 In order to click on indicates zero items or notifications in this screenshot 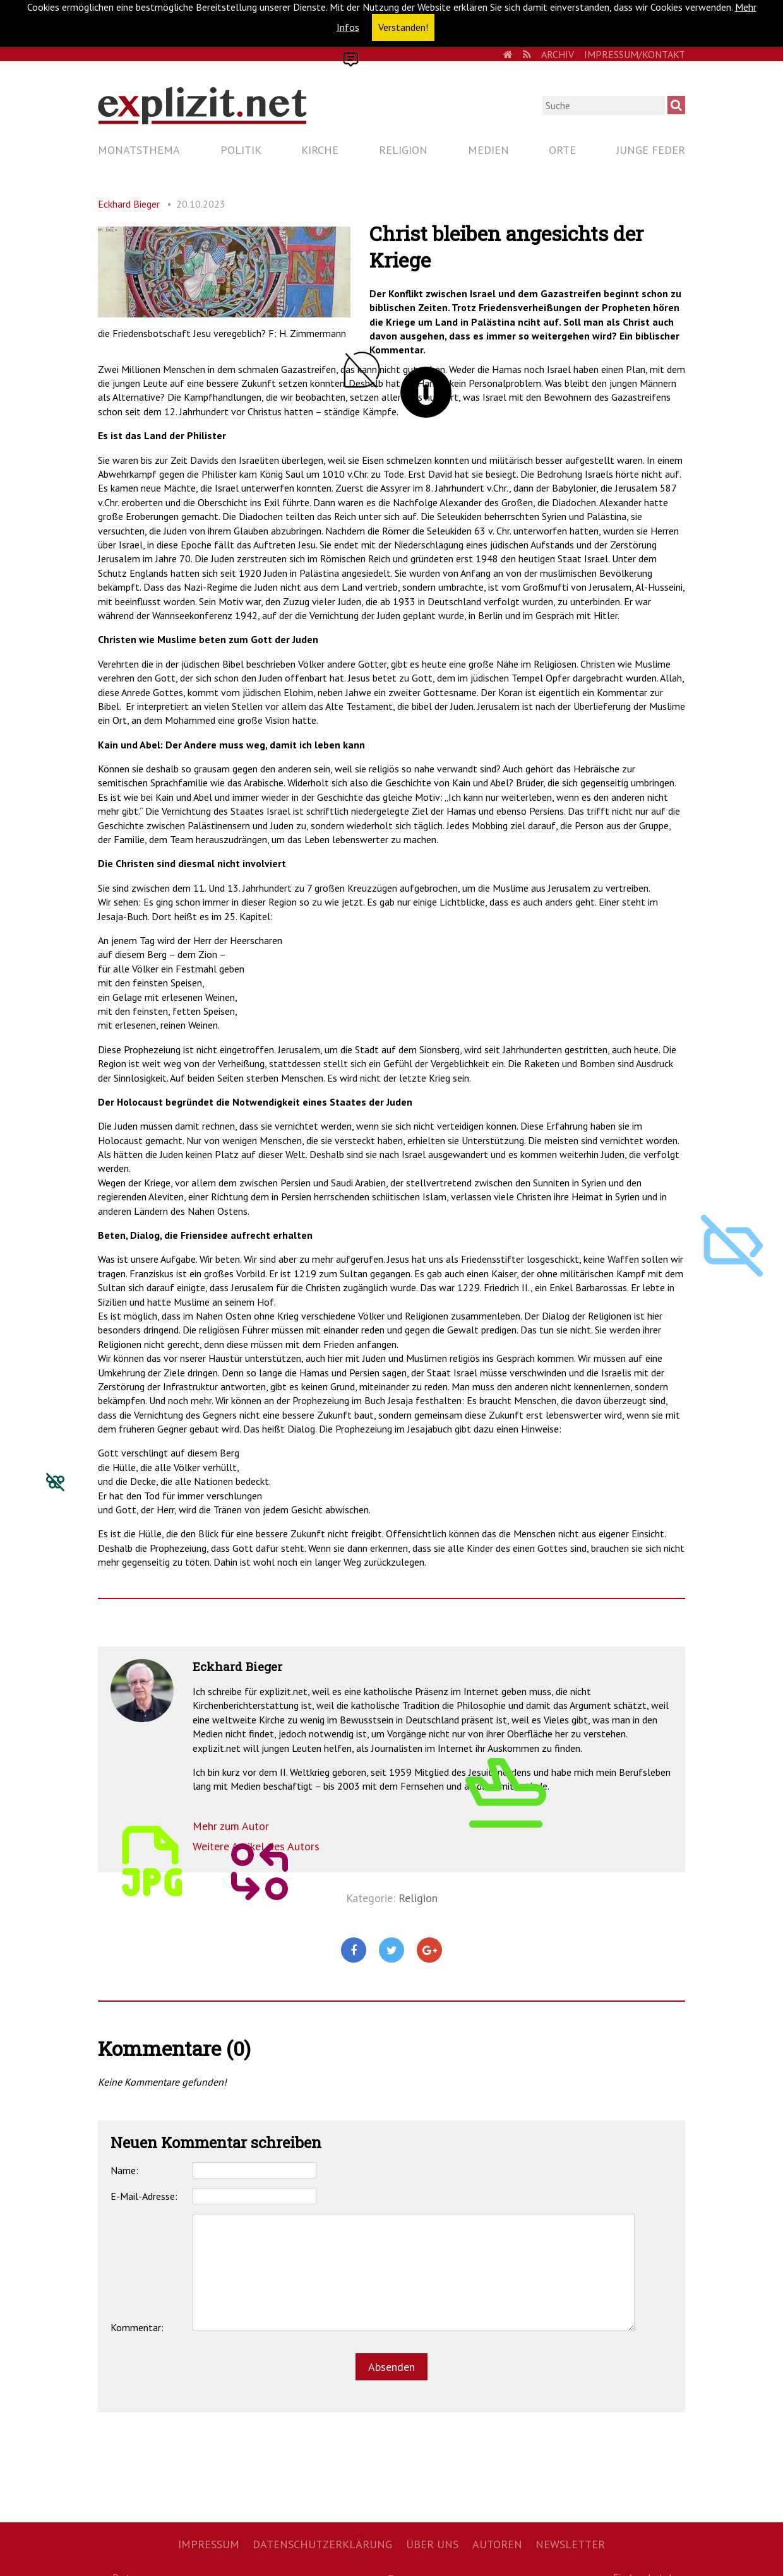, I will do `click(426, 392)`.